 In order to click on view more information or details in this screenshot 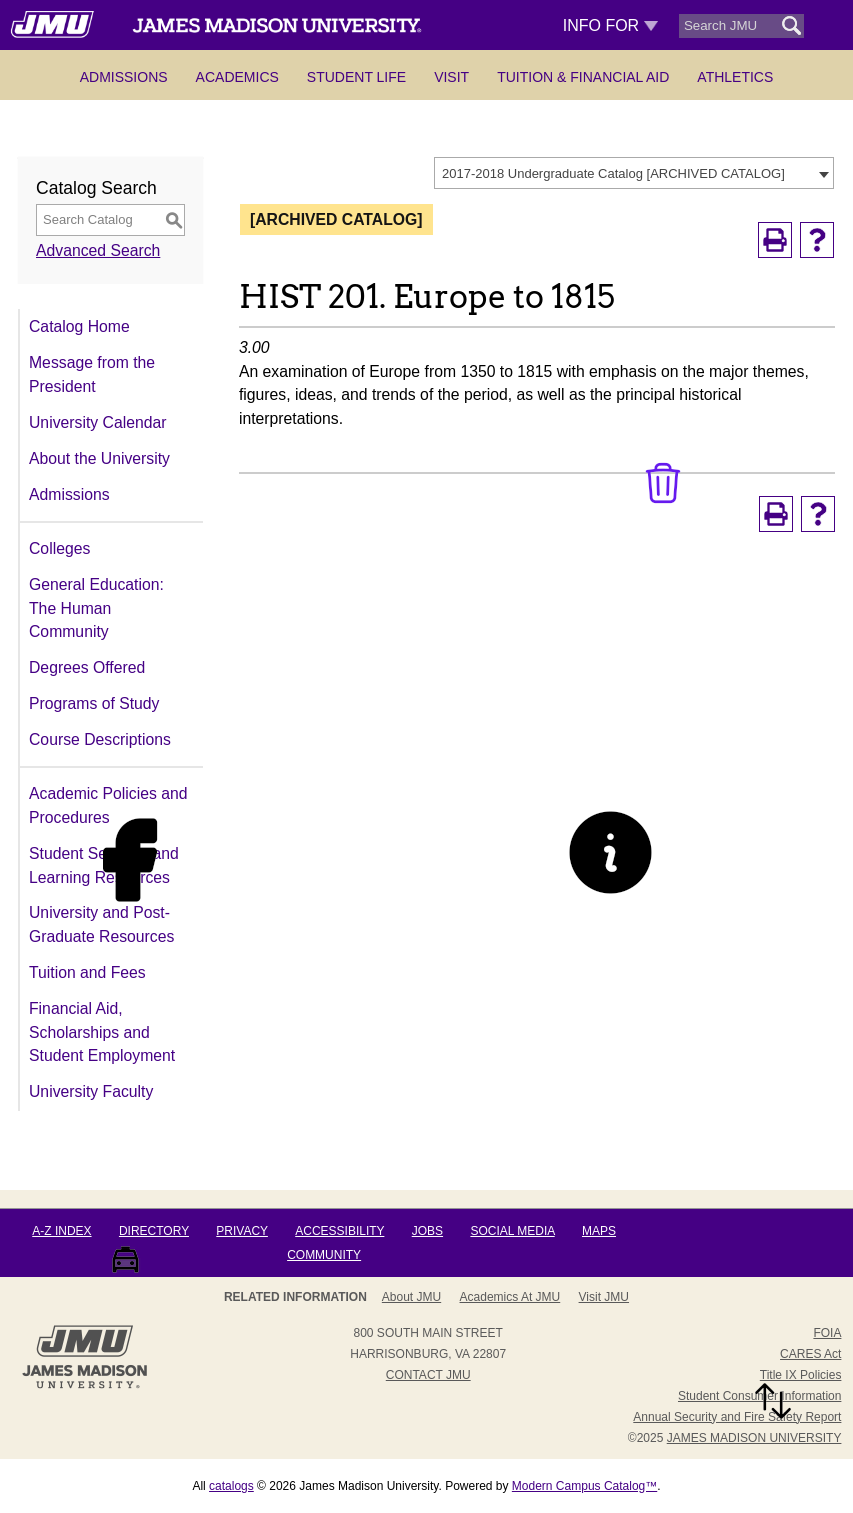, I will do `click(610, 852)`.